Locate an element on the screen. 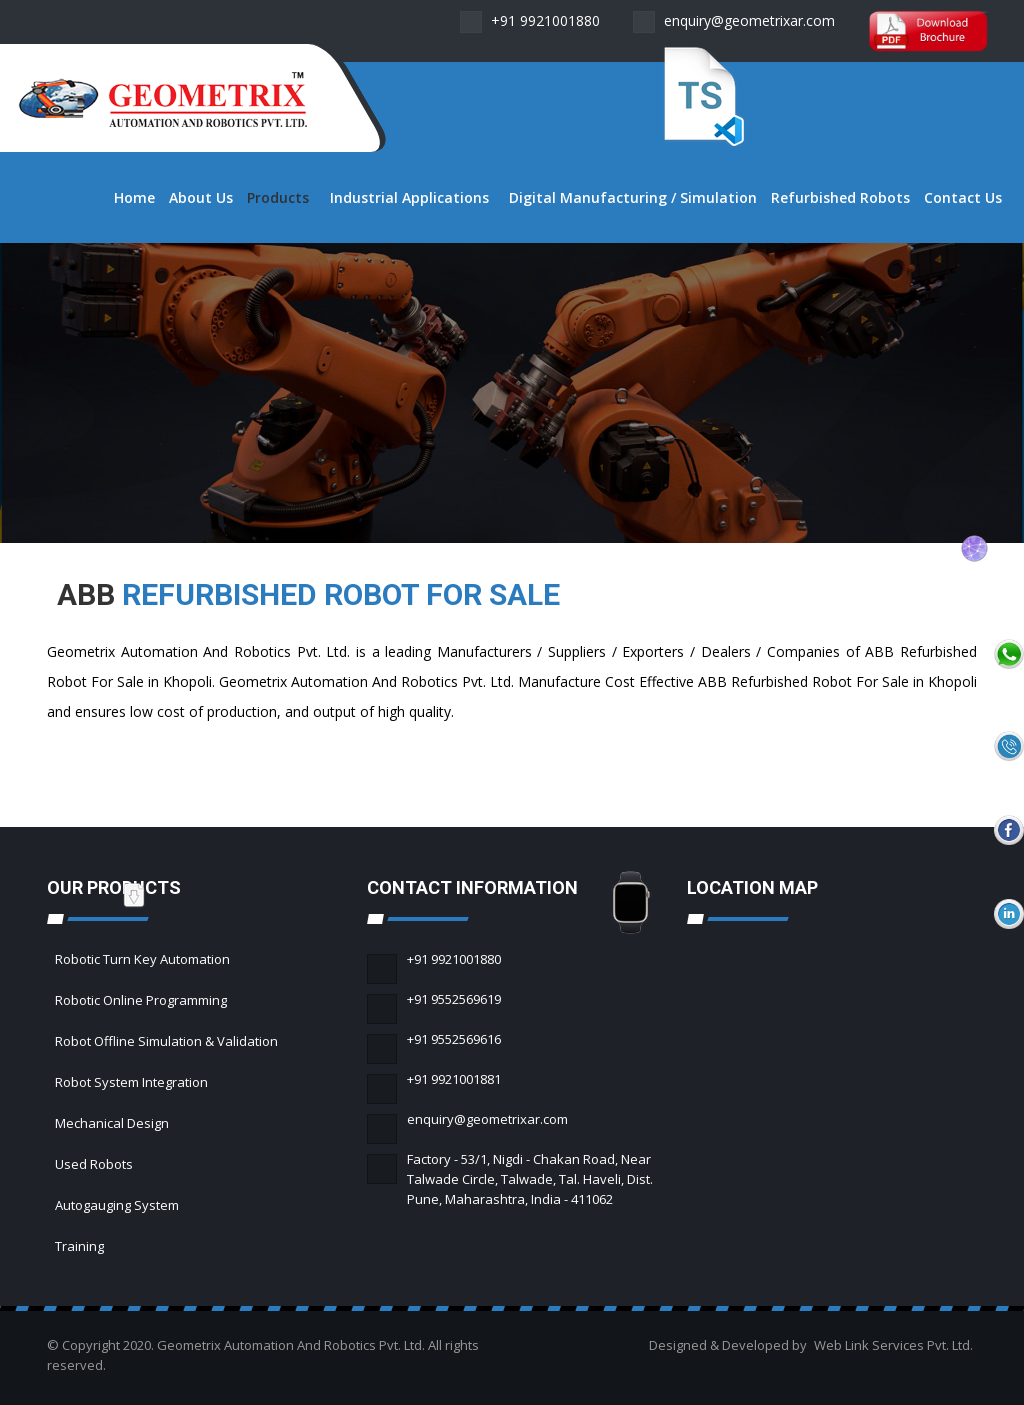  manage your paired Apple Watch SE is located at coordinates (630, 902).